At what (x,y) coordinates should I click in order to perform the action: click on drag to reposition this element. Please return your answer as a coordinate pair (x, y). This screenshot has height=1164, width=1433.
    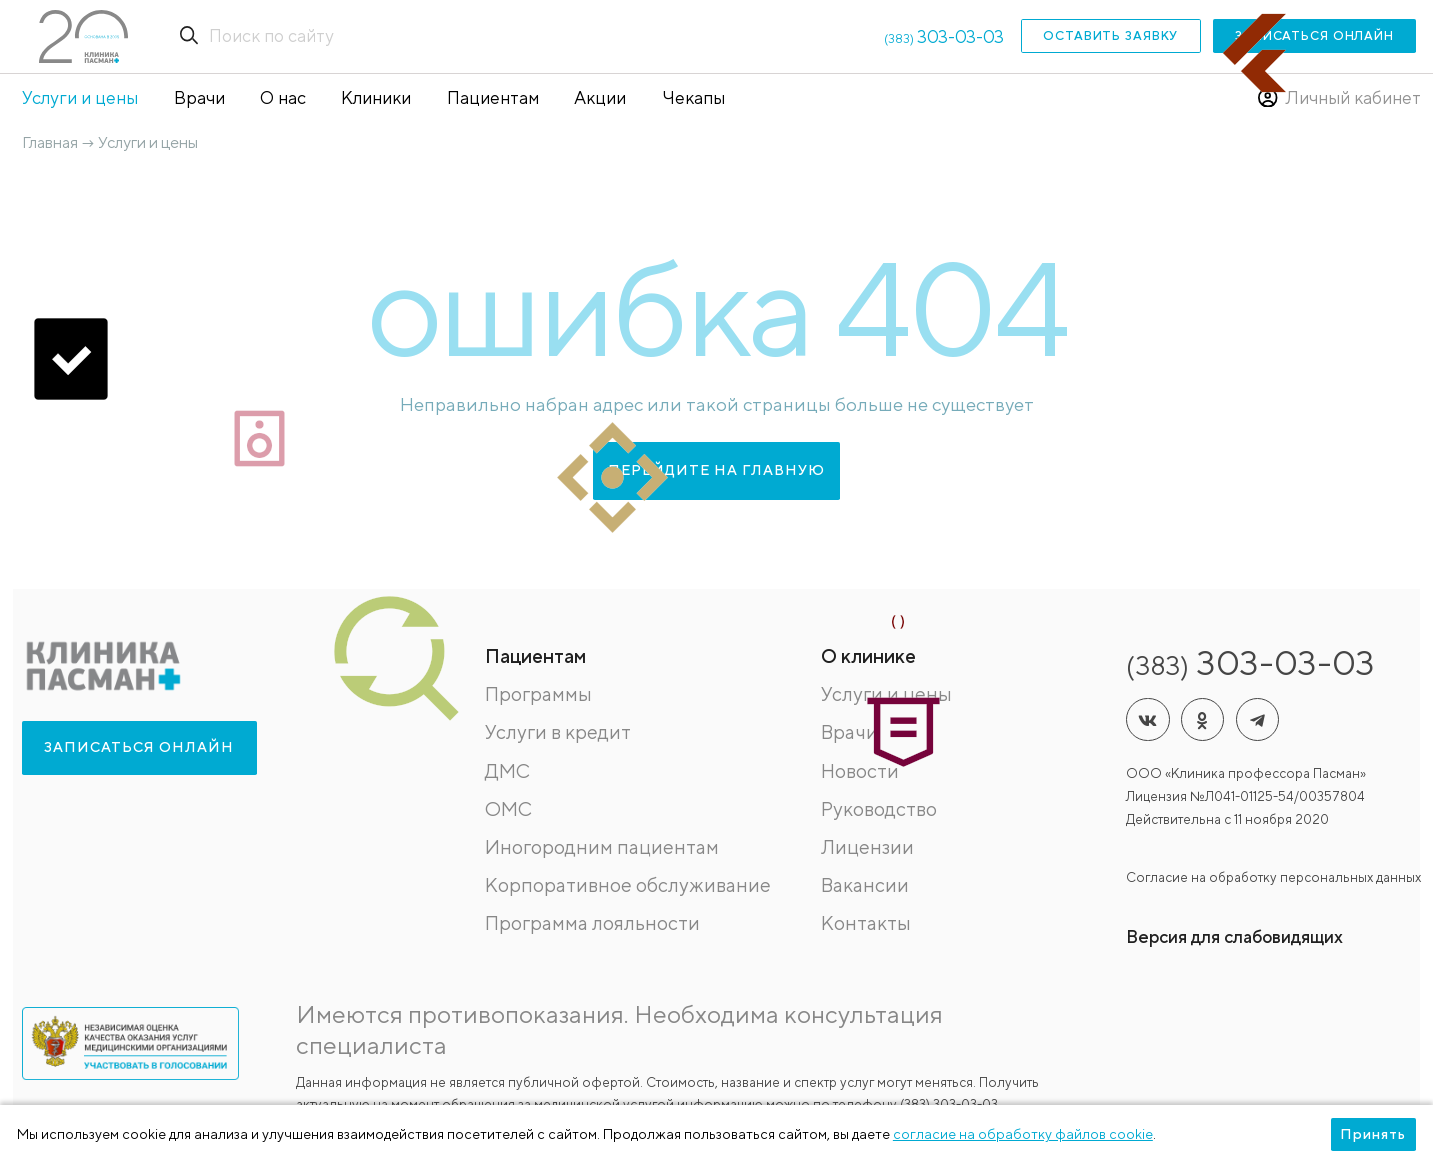
    Looking at the image, I should click on (612, 477).